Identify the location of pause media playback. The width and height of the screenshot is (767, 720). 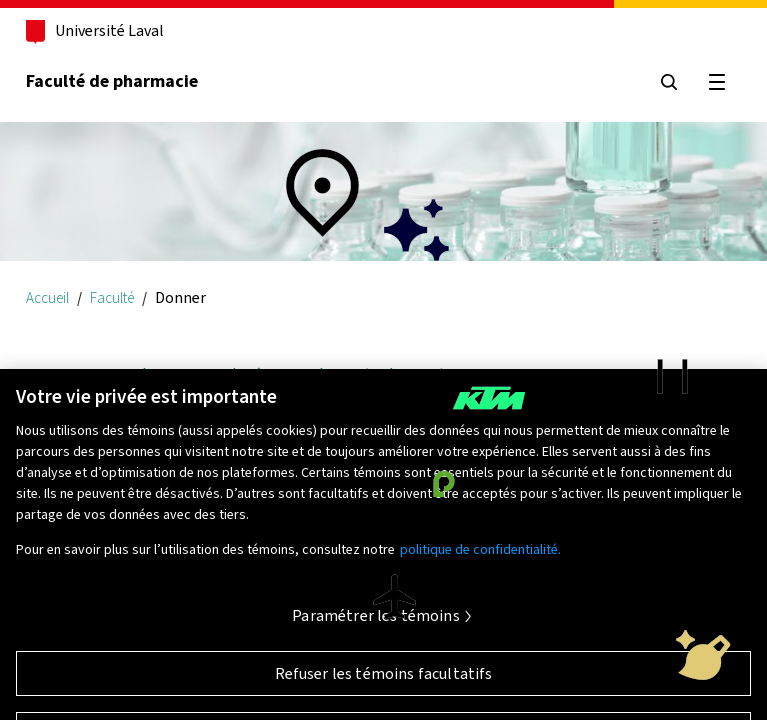
(672, 376).